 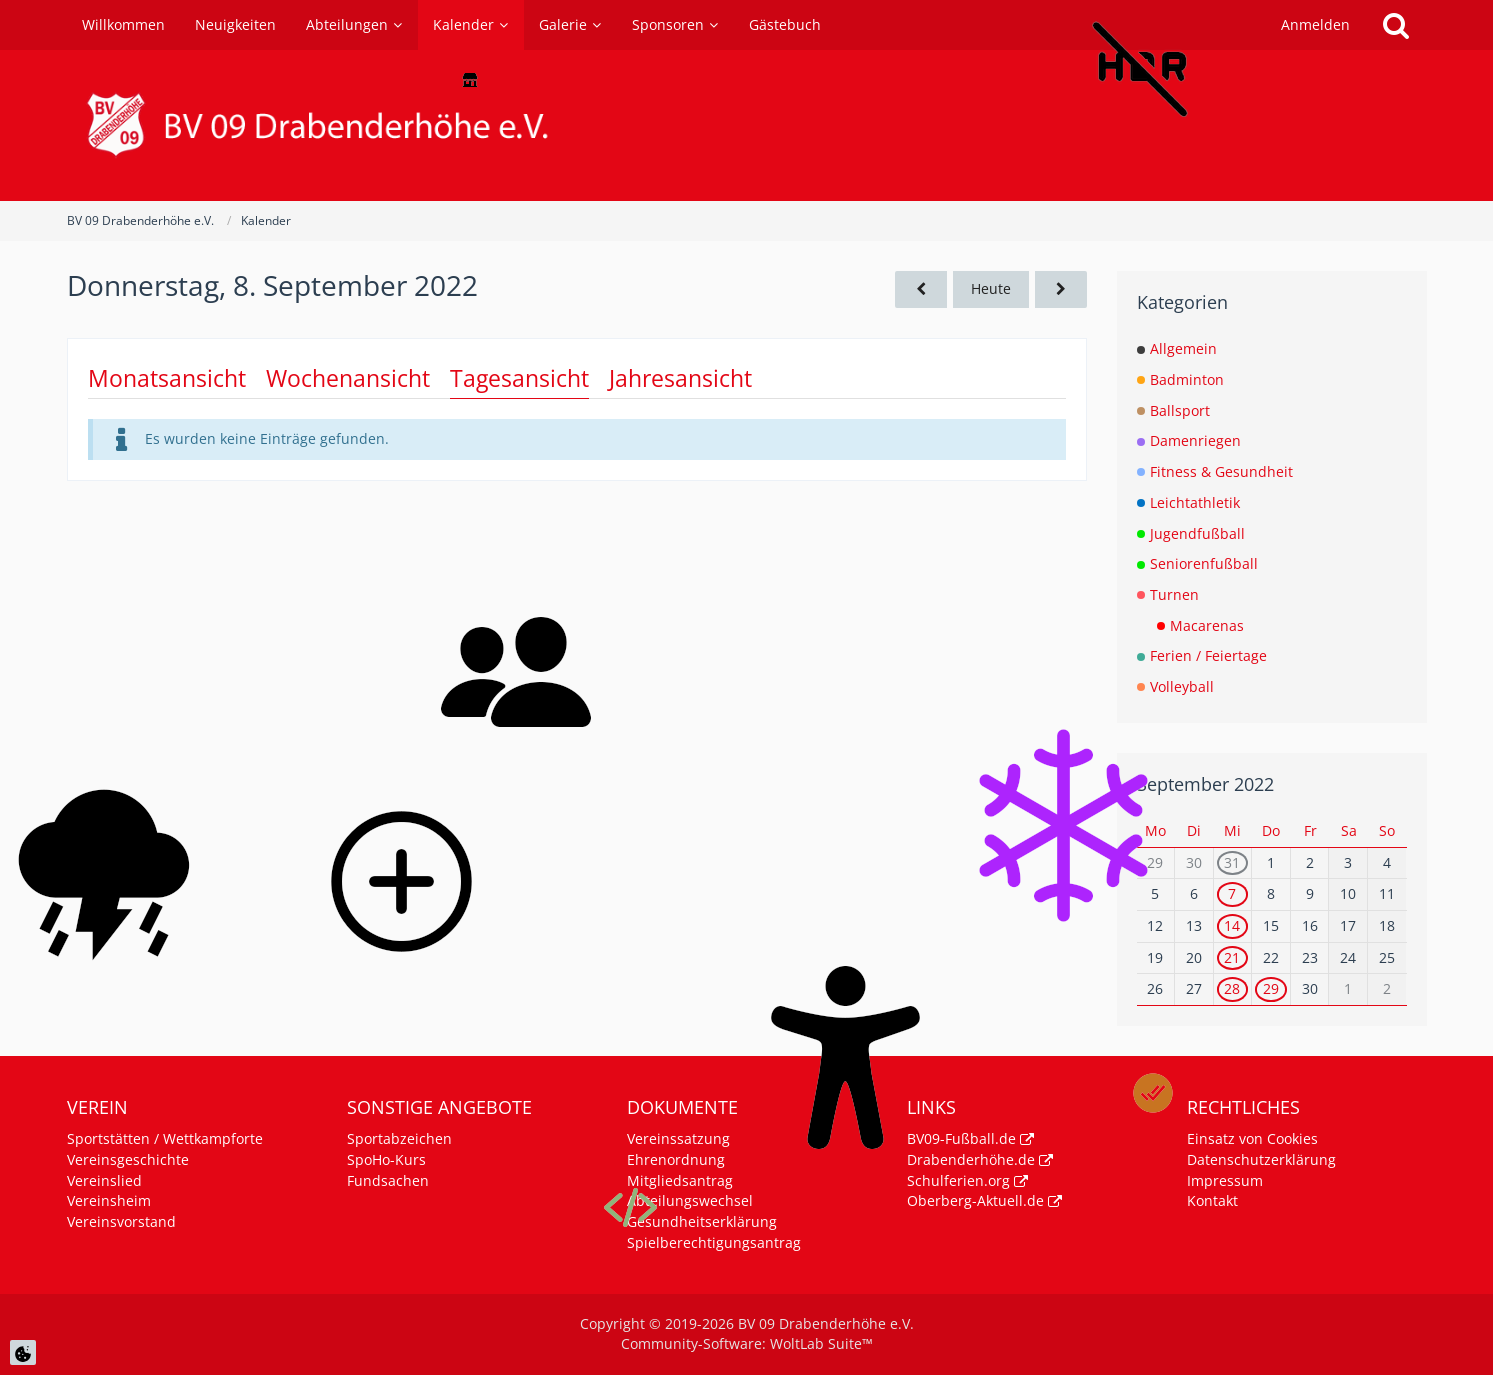 What do you see at coordinates (1142, 66) in the screenshot?
I see `disable HDR mode for photos` at bounding box center [1142, 66].